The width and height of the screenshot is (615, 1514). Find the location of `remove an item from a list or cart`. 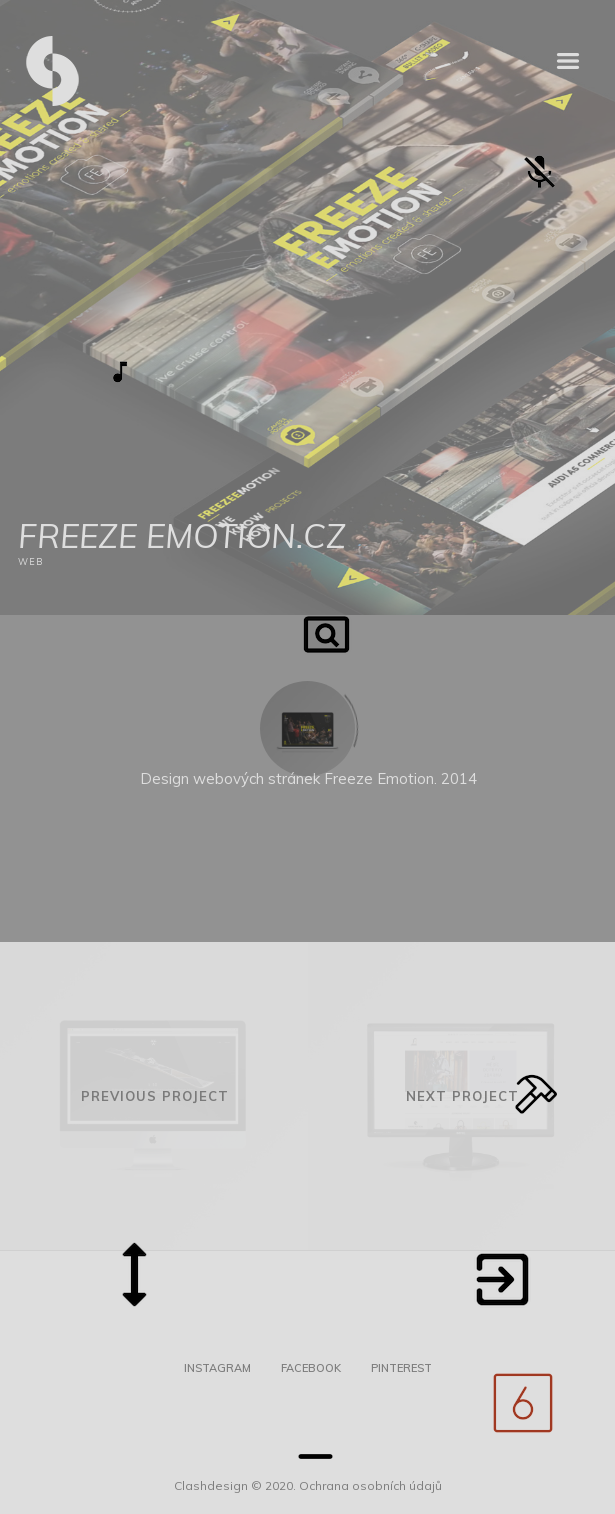

remove an item from a list or cart is located at coordinates (315, 1456).